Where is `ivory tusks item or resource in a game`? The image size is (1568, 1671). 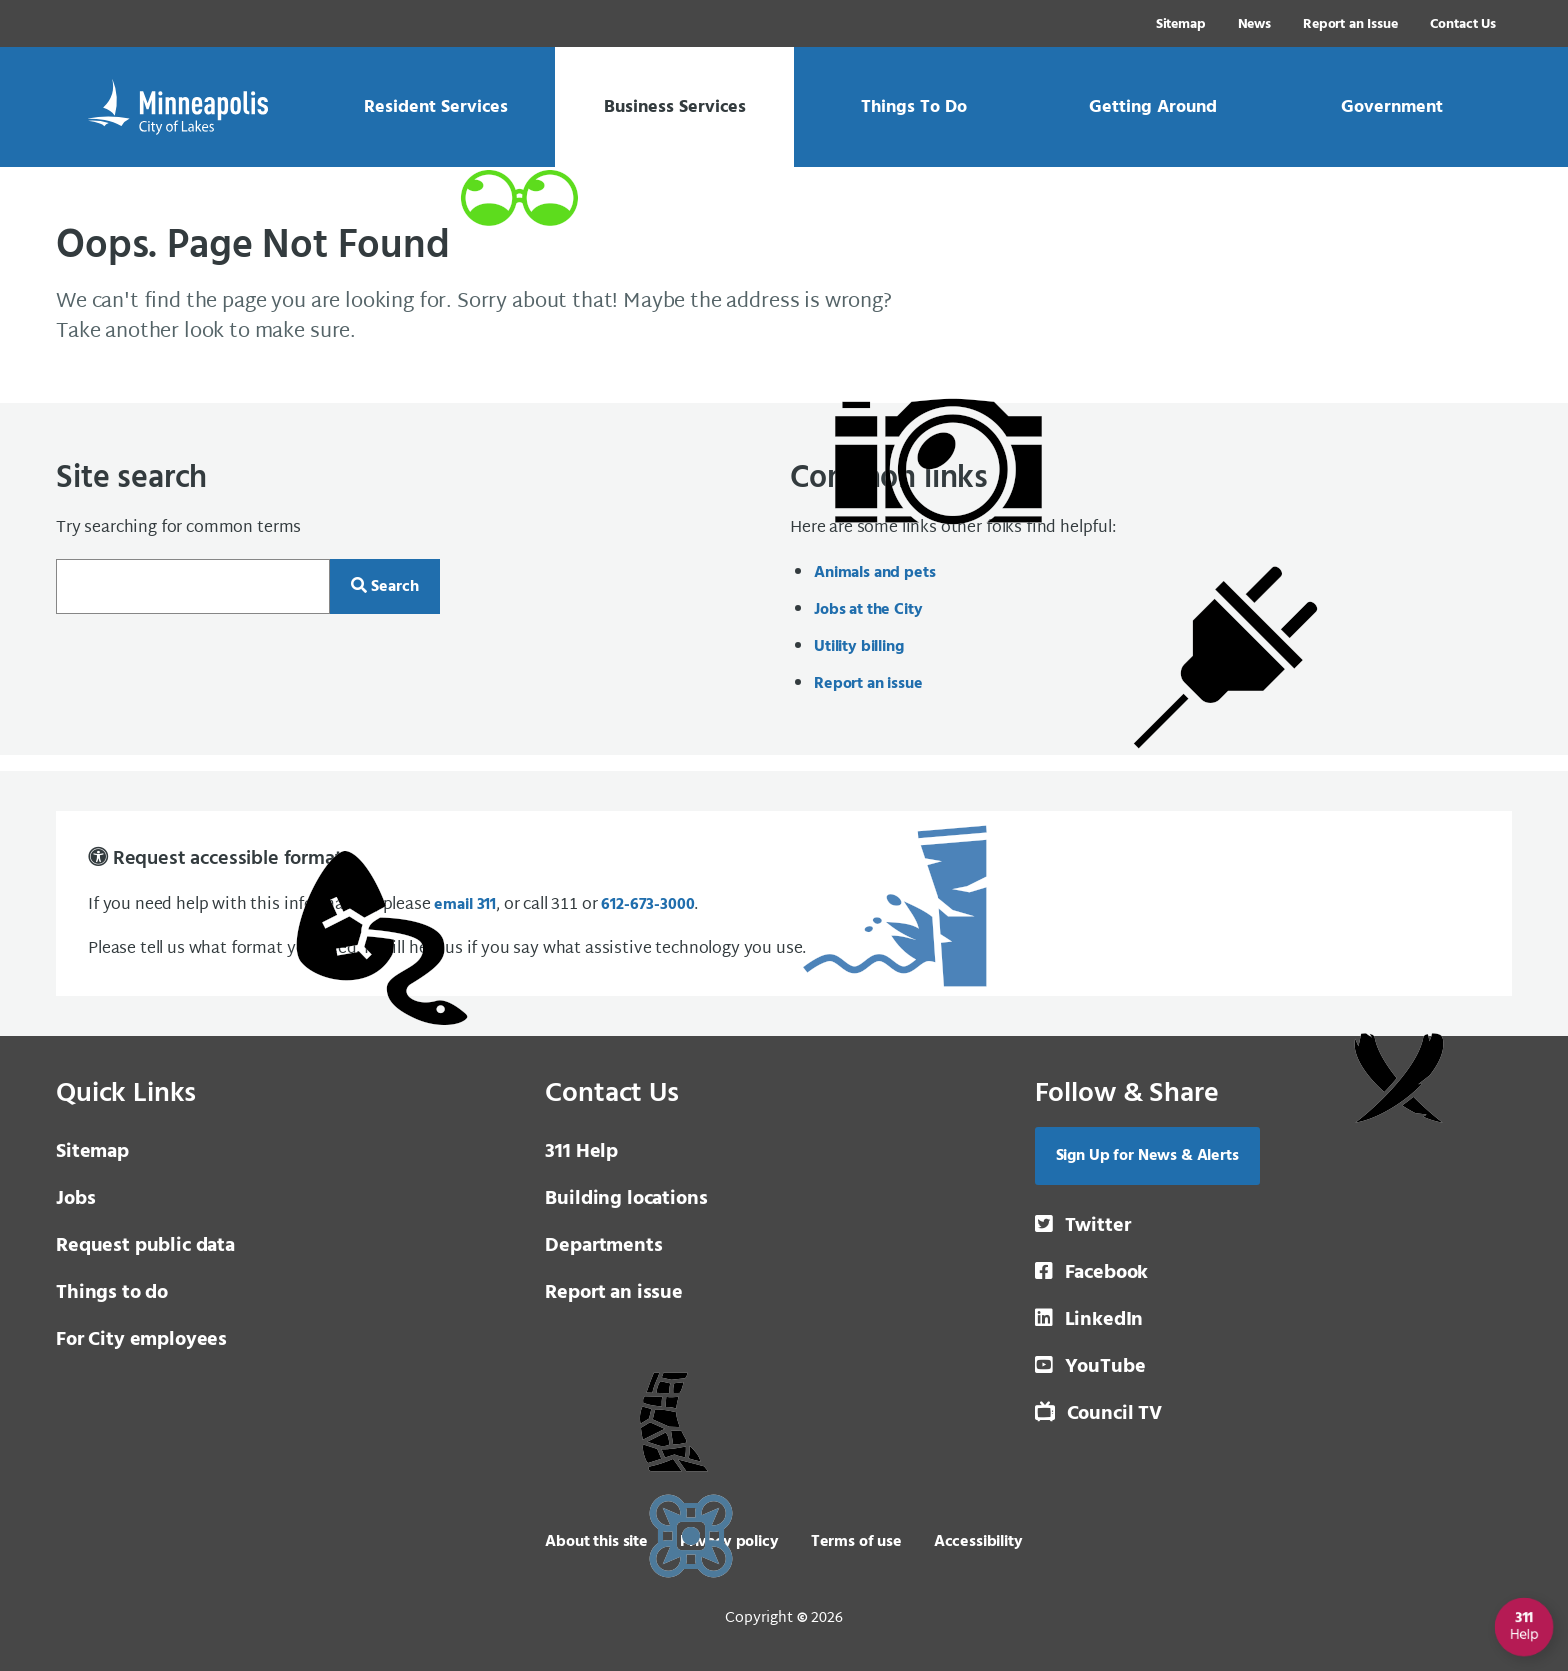 ivory tusks item or resource in a game is located at coordinates (1399, 1078).